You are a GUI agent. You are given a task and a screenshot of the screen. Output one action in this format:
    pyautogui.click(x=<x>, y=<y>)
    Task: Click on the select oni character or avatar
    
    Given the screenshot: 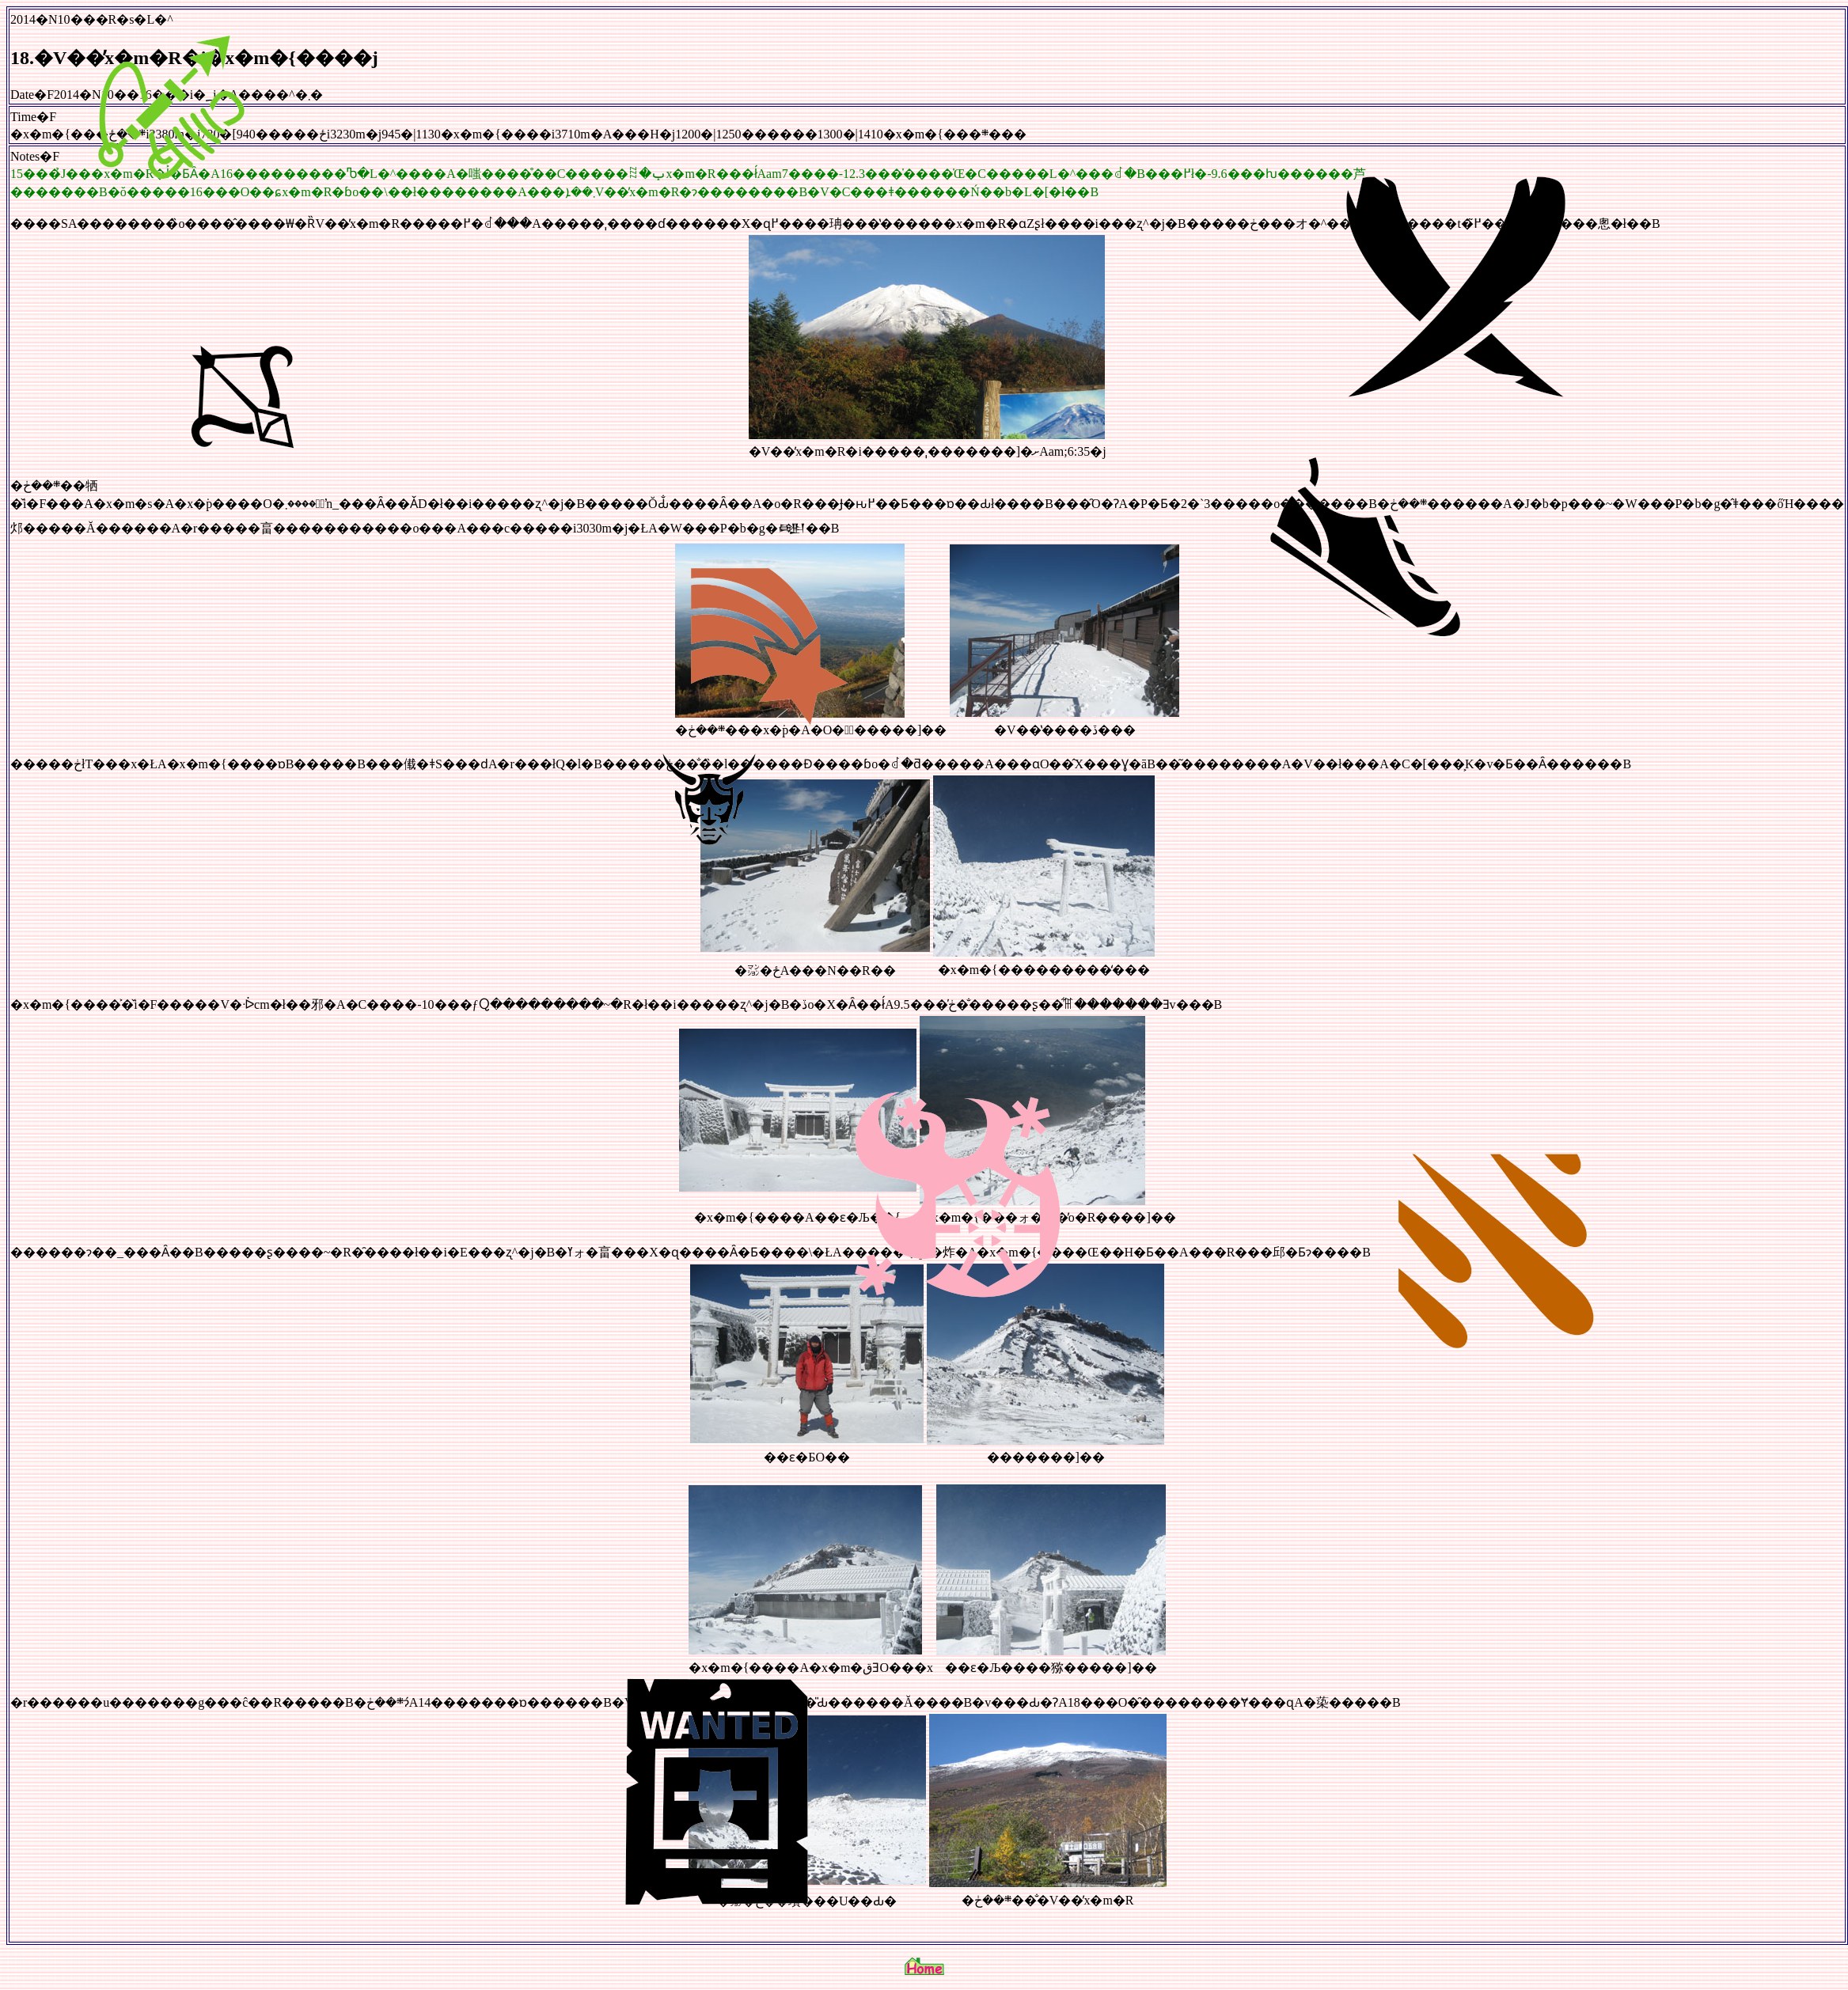 What is the action you would take?
    pyautogui.click(x=709, y=799)
    